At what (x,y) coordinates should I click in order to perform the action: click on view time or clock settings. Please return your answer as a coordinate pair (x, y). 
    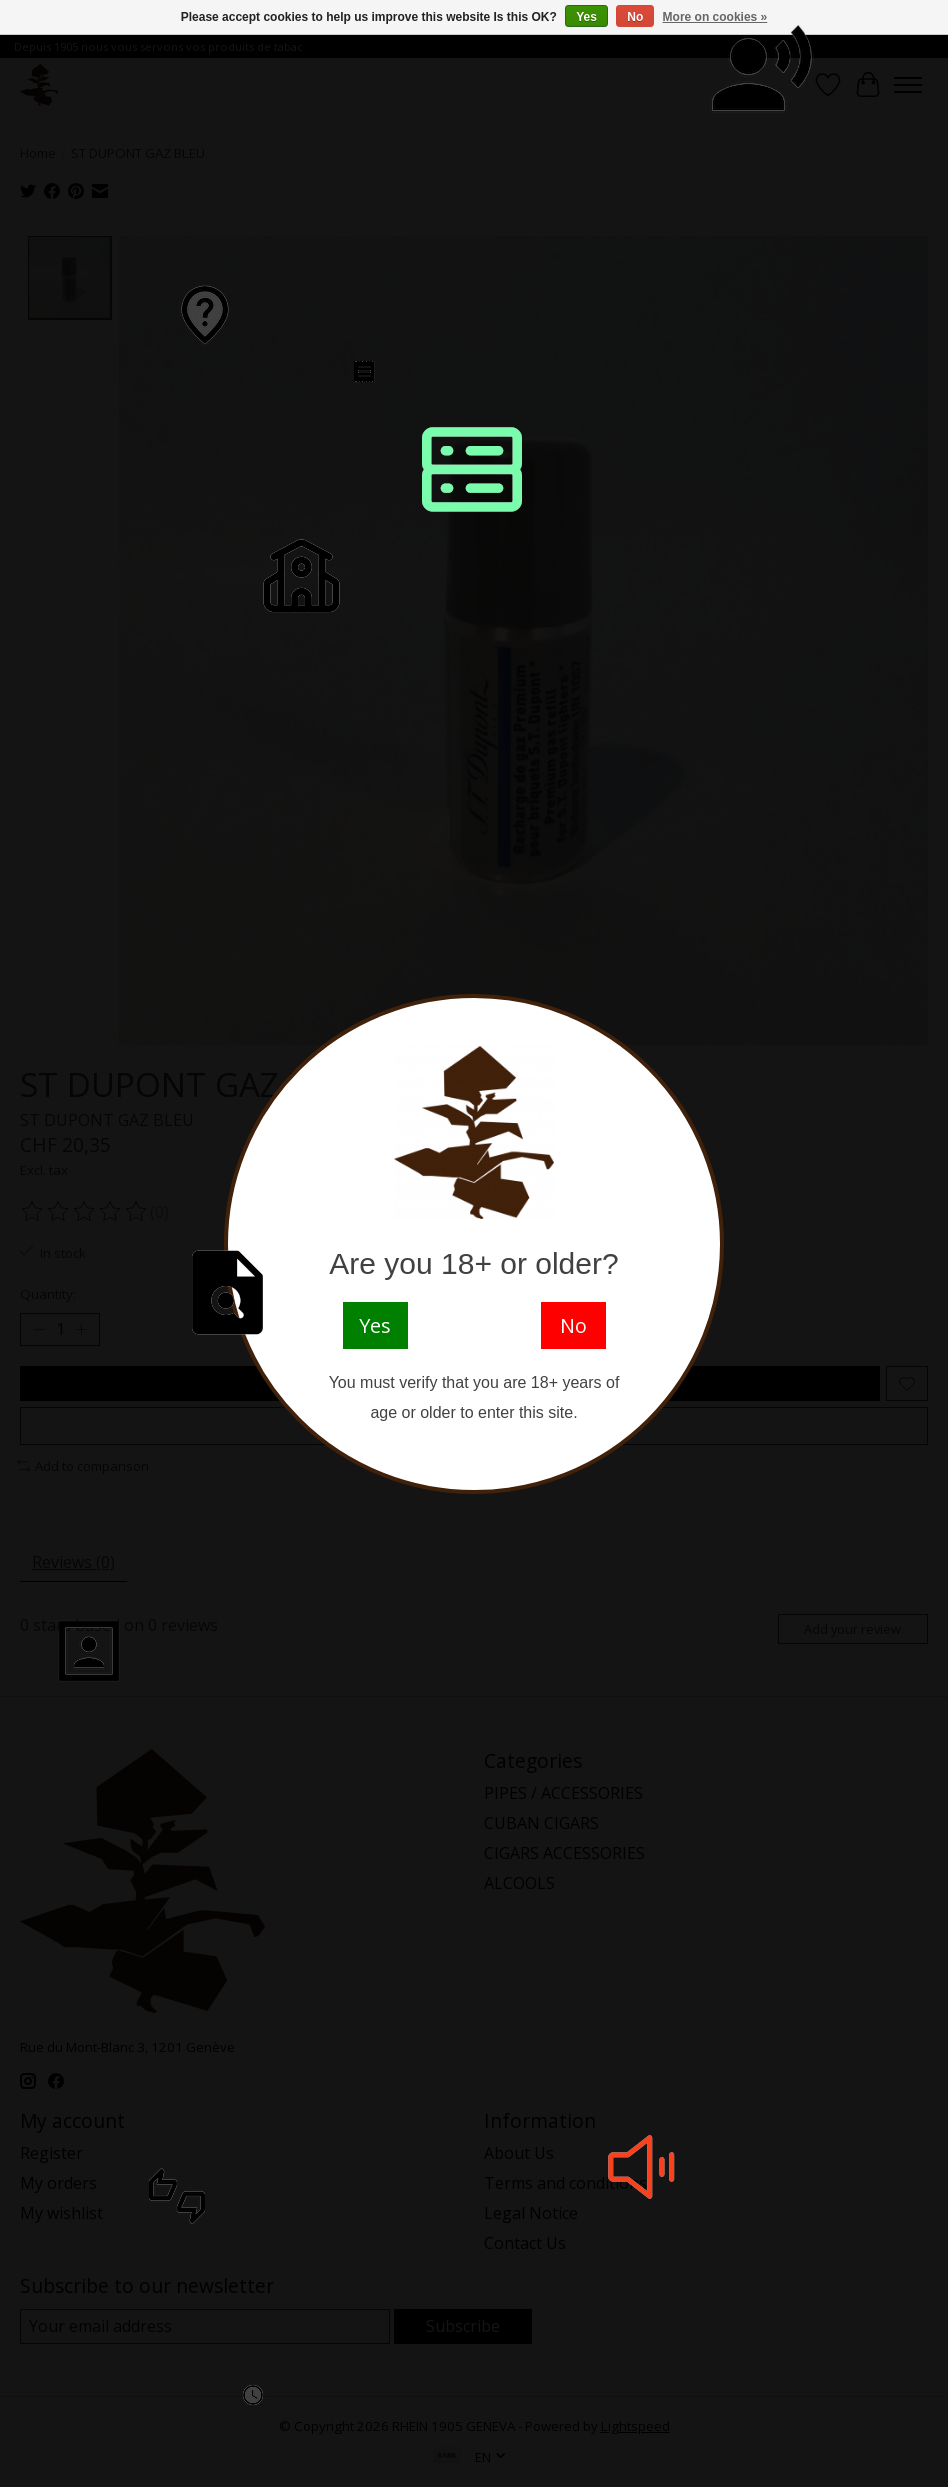
    Looking at the image, I should click on (253, 2395).